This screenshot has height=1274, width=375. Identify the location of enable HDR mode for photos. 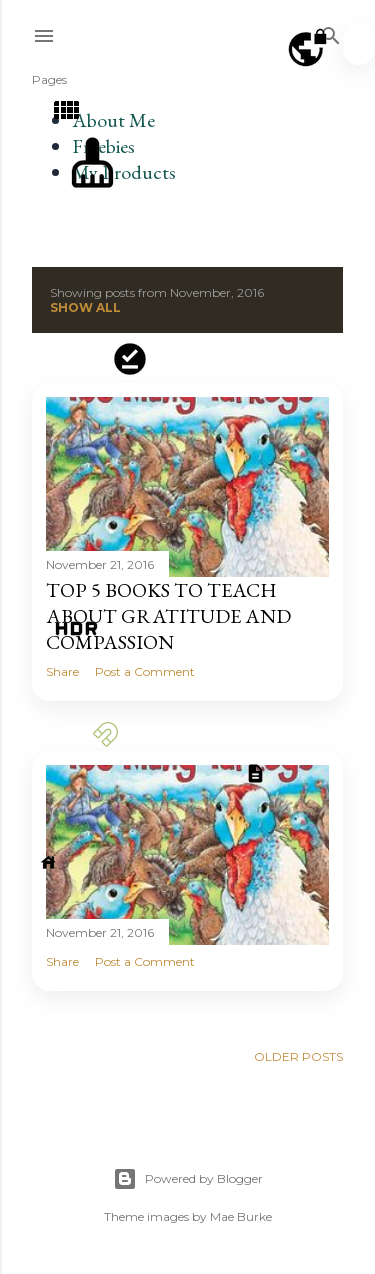
(76, 628).